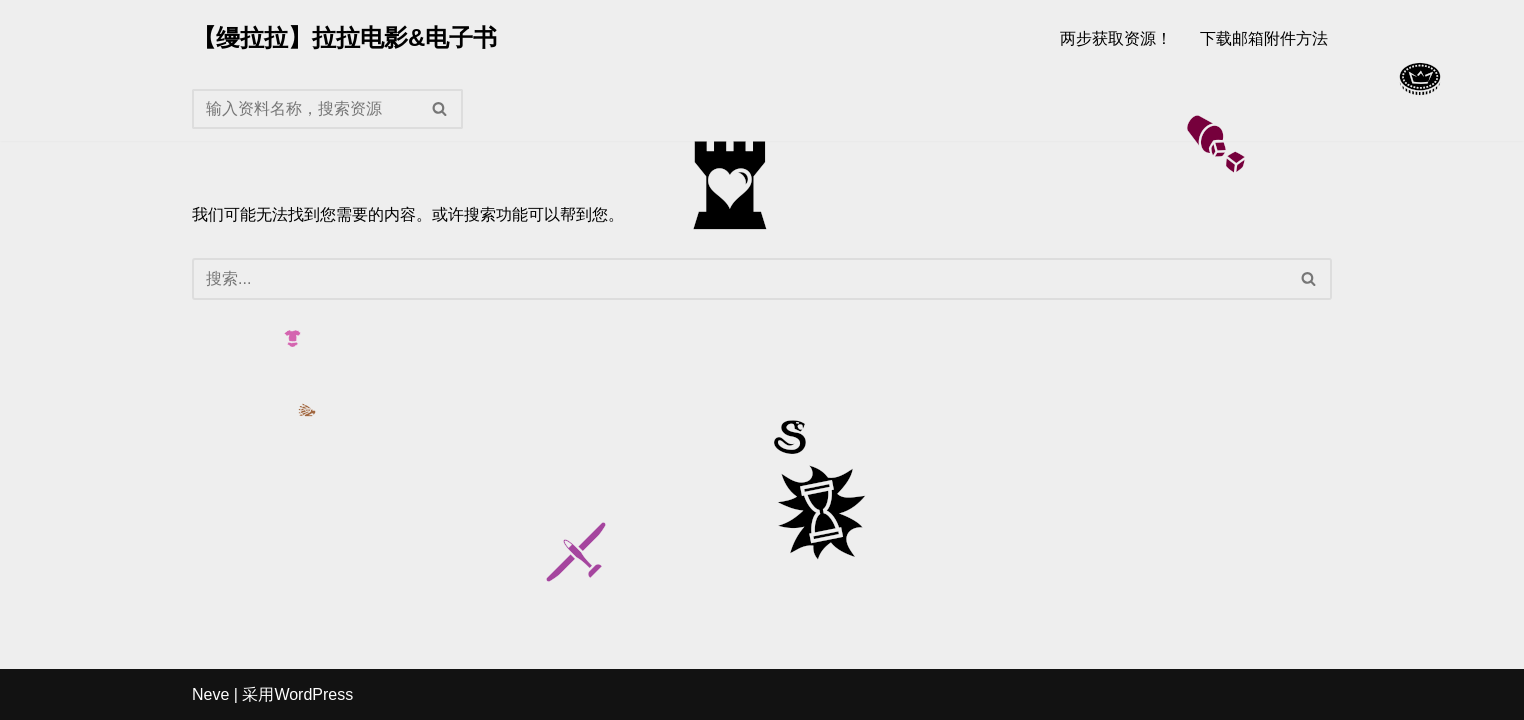 Image resolution: width=1524 pixels, height=720 pixels. I want to click on aztec eagle symbol or cultural icon, so click(307, 410).